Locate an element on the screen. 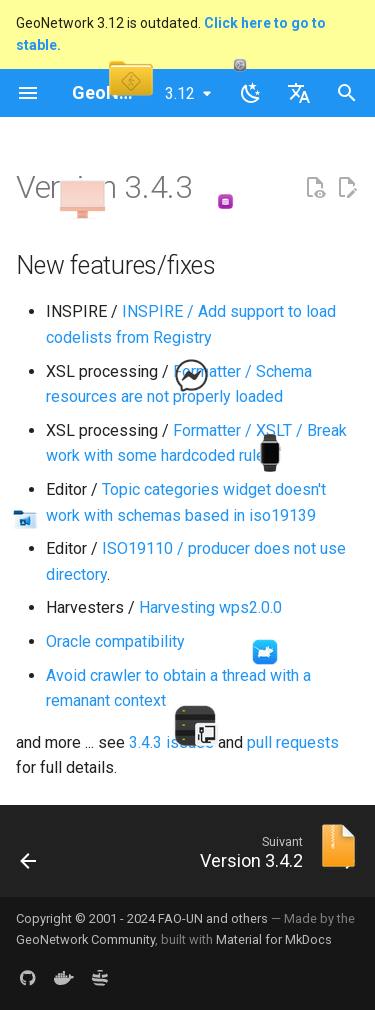 The height and width of the screenshot is (1010, 375). open LibreOffice Base database application is located at coordinates (225, 201).